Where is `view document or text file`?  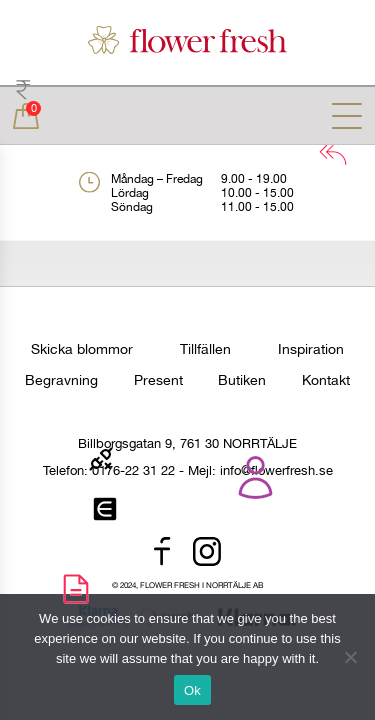
view document or text file is located at coordinates (76, 589).